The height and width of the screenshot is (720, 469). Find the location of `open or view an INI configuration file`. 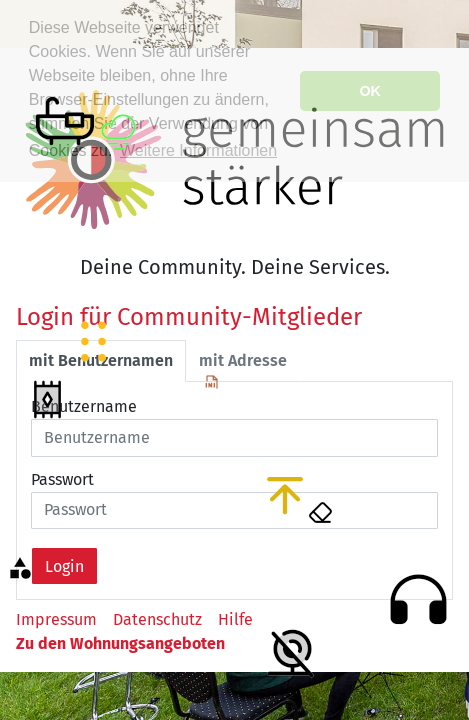

open or view an INI configuration file is located at coordinates (212, 382).